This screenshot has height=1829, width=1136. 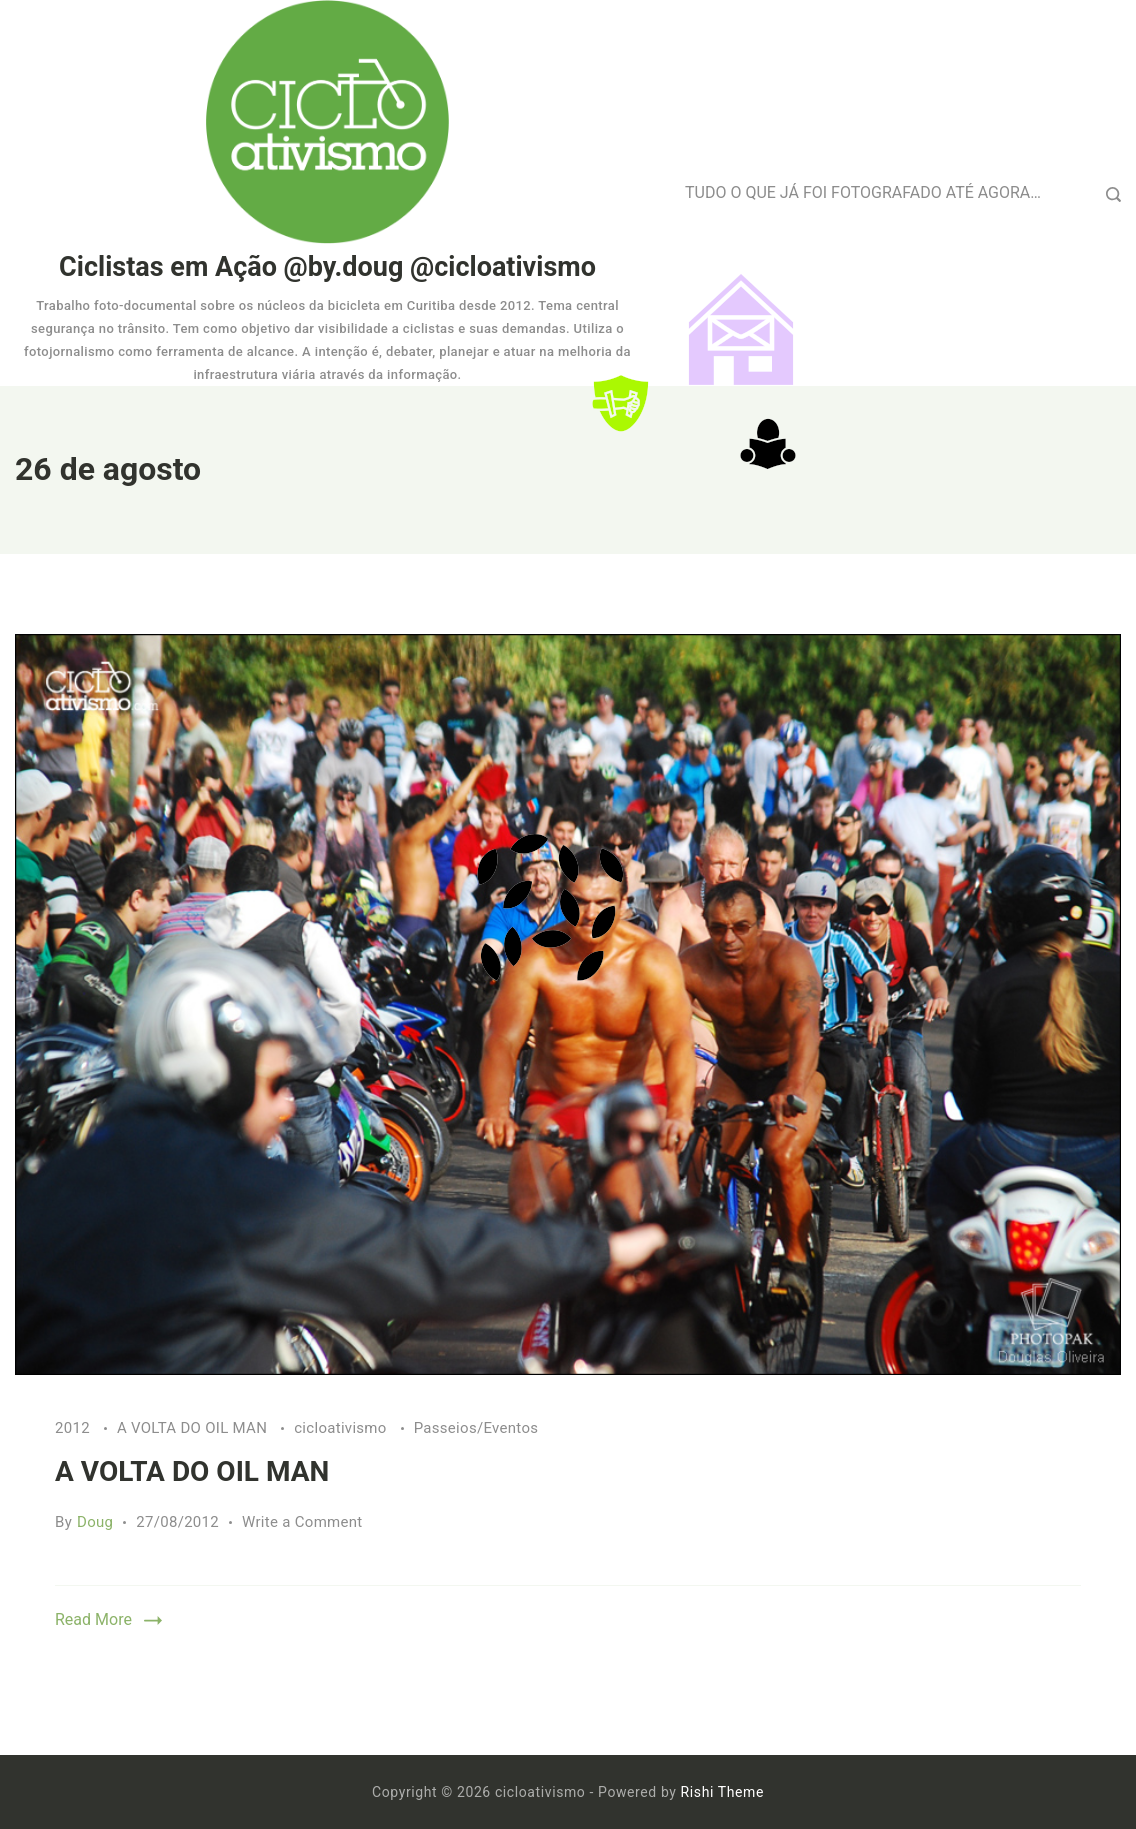 What do you see at coordinates (768, 444) in the screenshot?
I see `open reading mode or e-reader` at bounding box center [768, 444].